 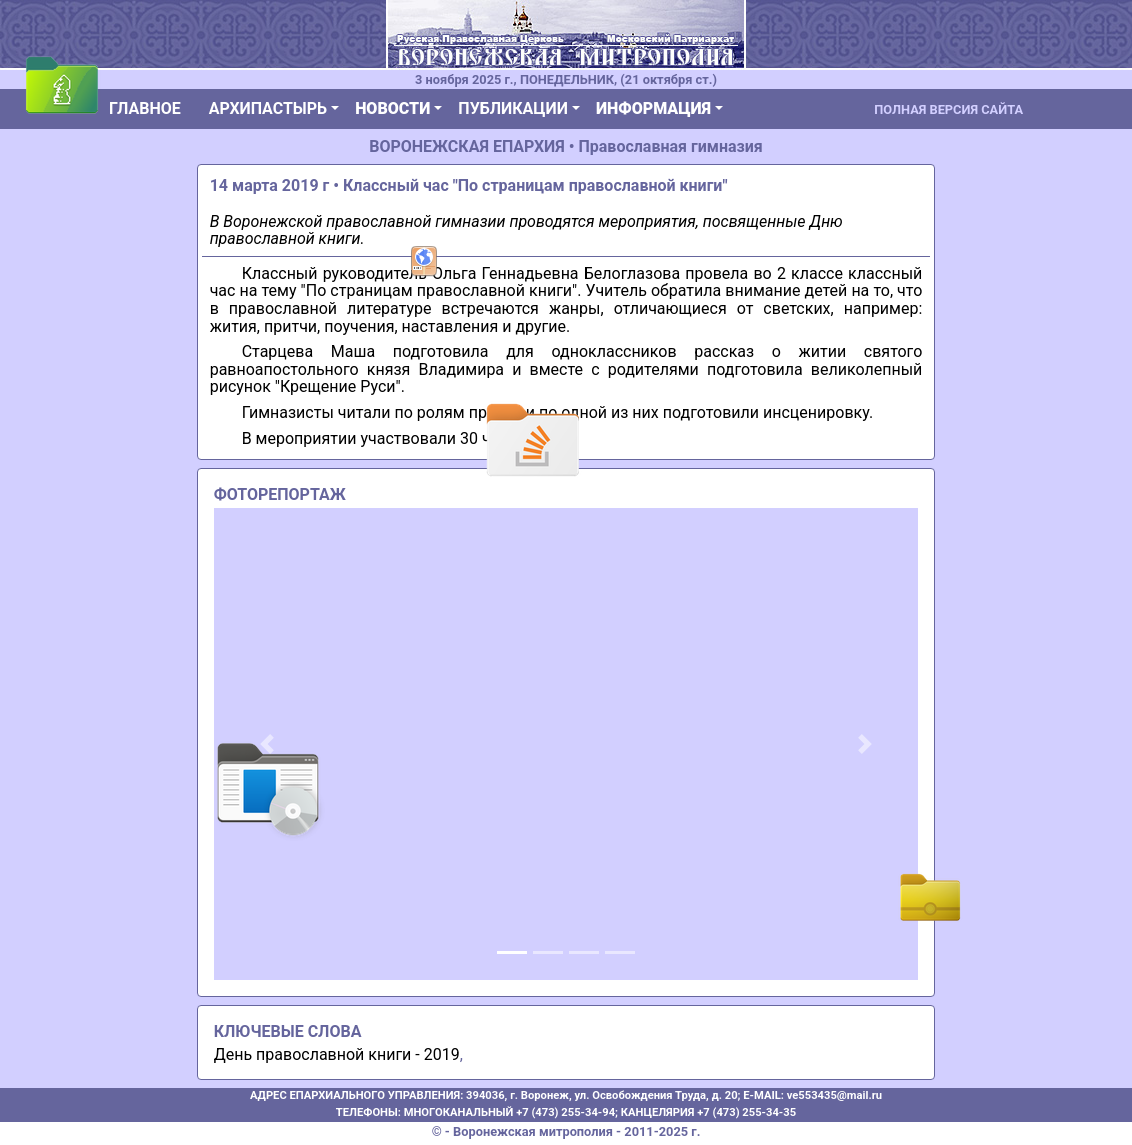 What do you see at coordinates (62, 87) in the screenshot?
I see `open game jolt chess or strategy games folder` at bounding box center [62, 87].